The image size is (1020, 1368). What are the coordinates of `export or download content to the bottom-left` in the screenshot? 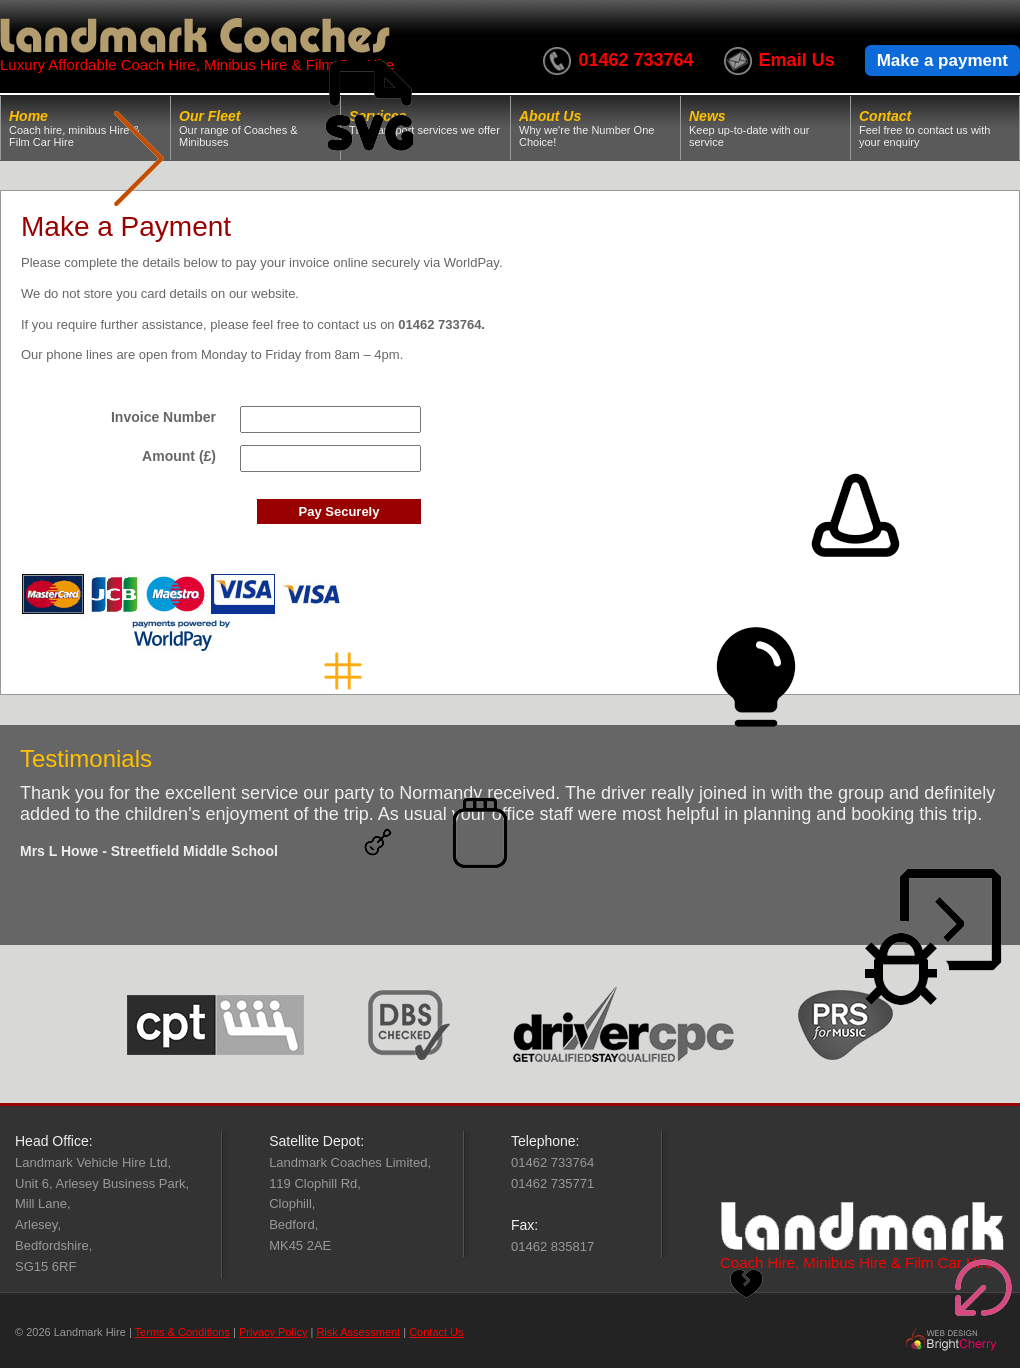 It's located at (983, 1287).